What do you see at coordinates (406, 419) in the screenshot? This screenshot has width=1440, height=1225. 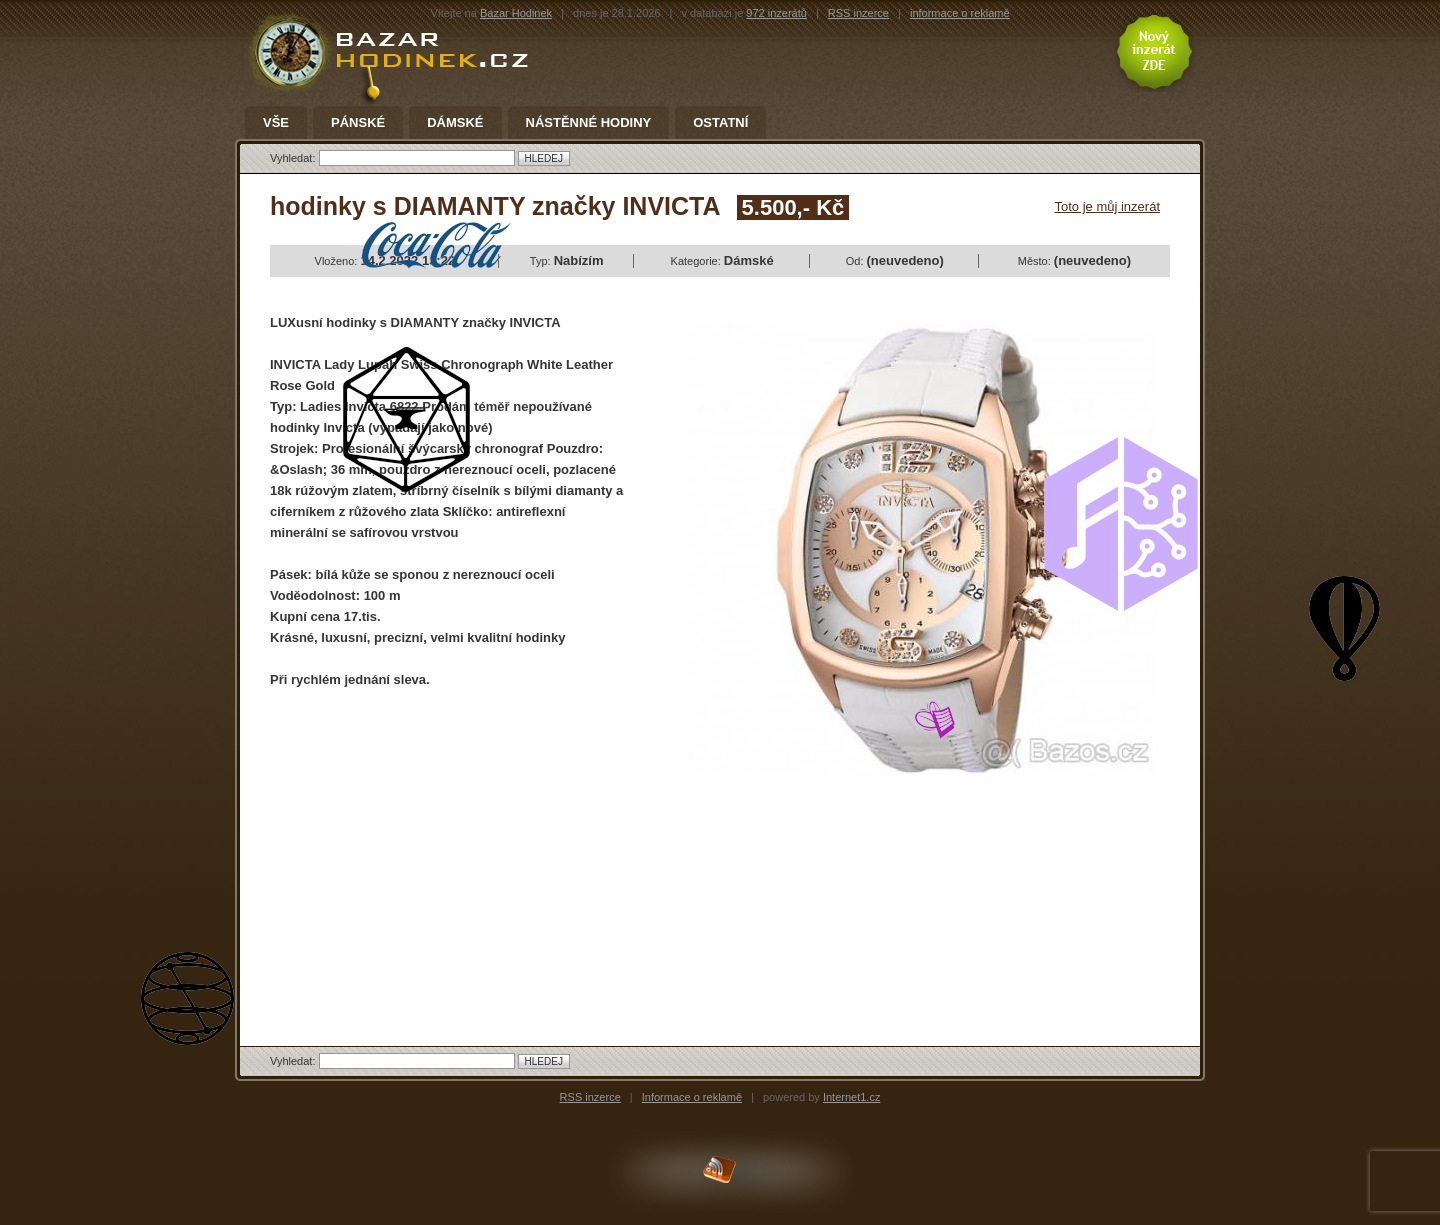 I see `launch Foundry Virtual Tabletop application` at bounding box center [406, 419].